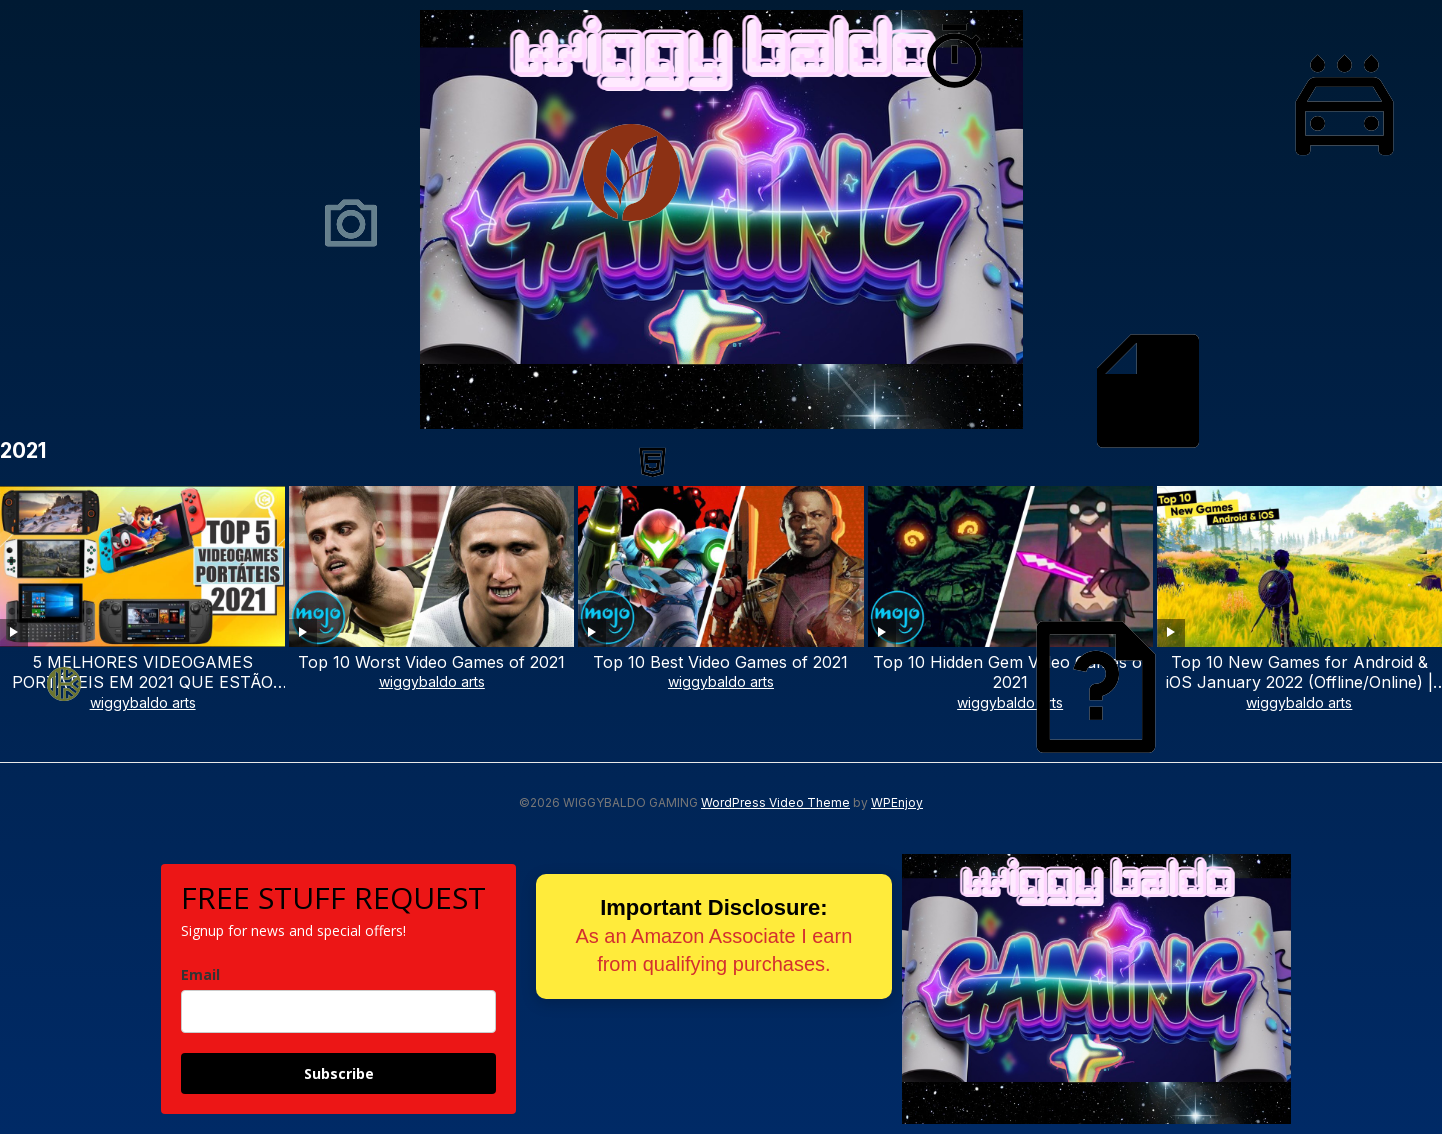 The width and height of the screenshot is (1442, 1134). Describe the element at coordinates (954, 57) in the screenshot. I see `start or set a timer` at that location.